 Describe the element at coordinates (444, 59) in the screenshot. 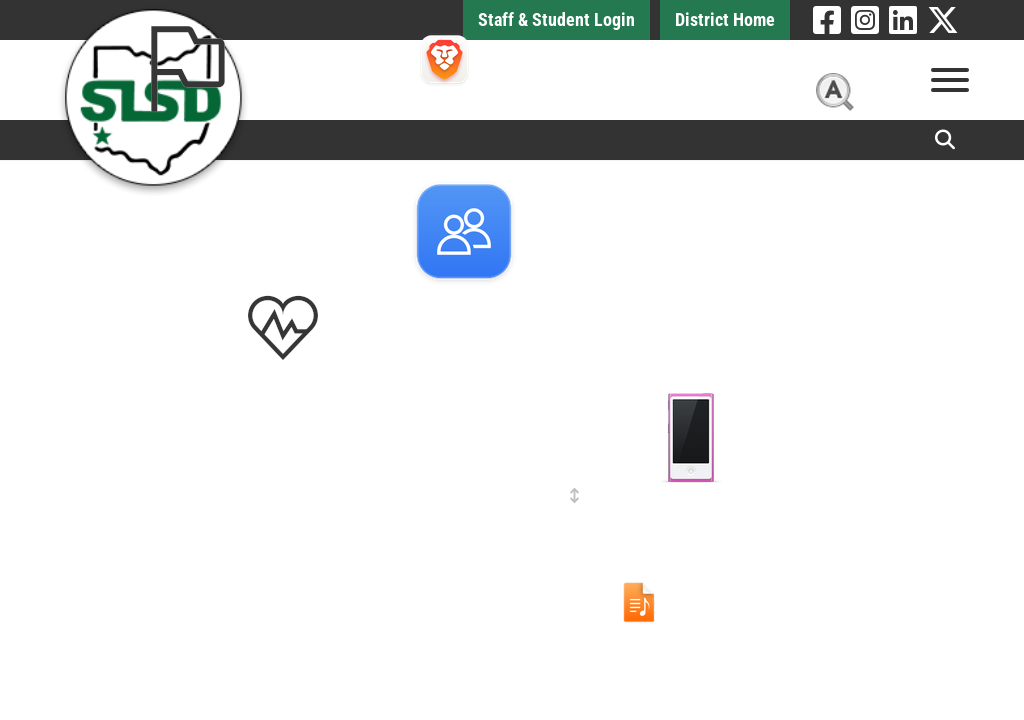

I see `open the Brave browser` at that location.